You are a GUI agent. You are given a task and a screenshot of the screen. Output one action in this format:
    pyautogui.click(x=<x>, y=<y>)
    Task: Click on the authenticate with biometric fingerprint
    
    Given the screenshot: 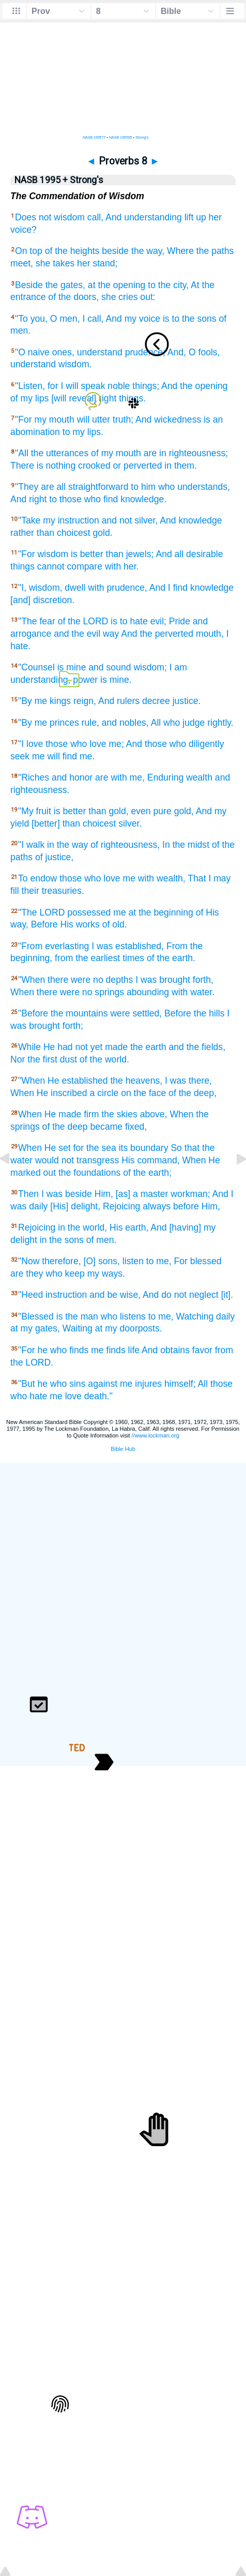 What is the action you would take?
    pyautogui.click(x=60, y=2404)
    